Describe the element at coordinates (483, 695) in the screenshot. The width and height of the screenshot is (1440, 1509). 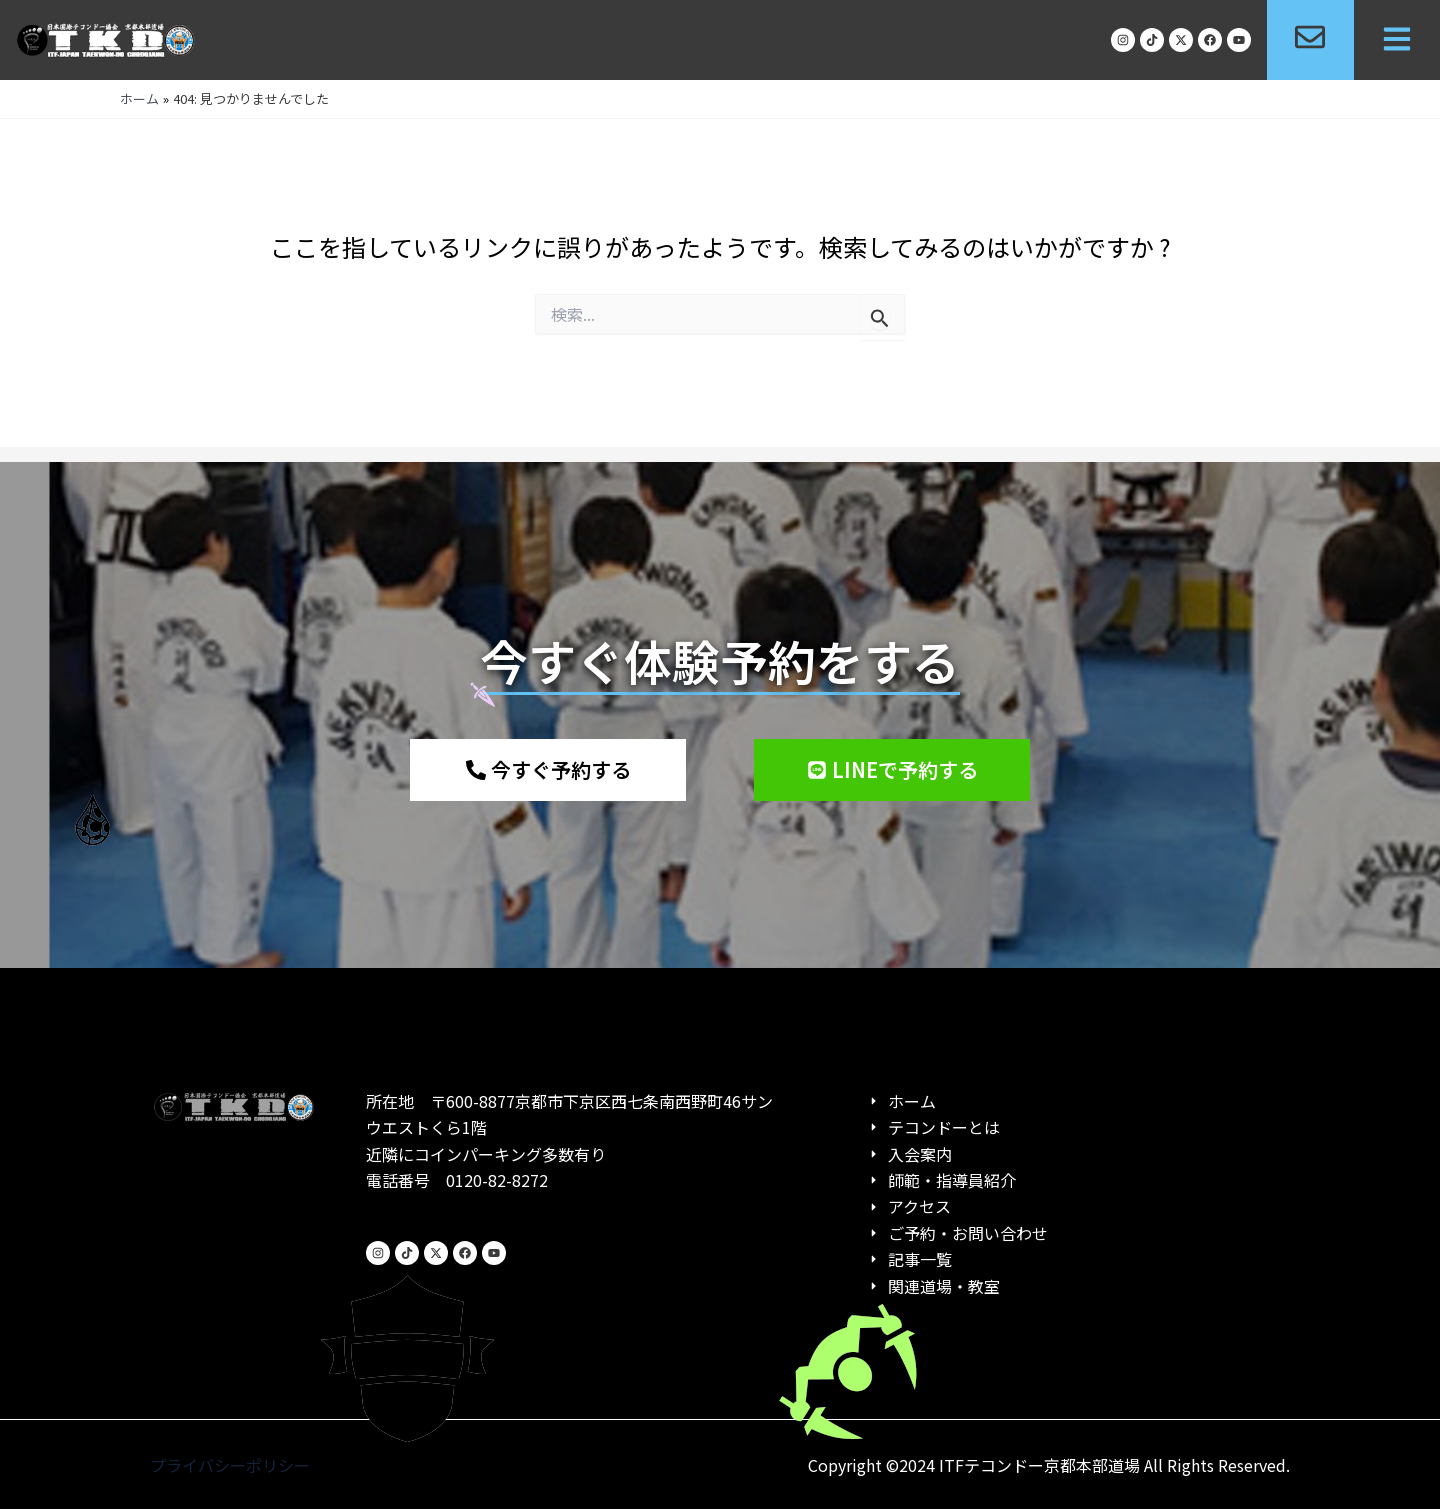
I see `equip a dagger or short blade weapon` at that location.